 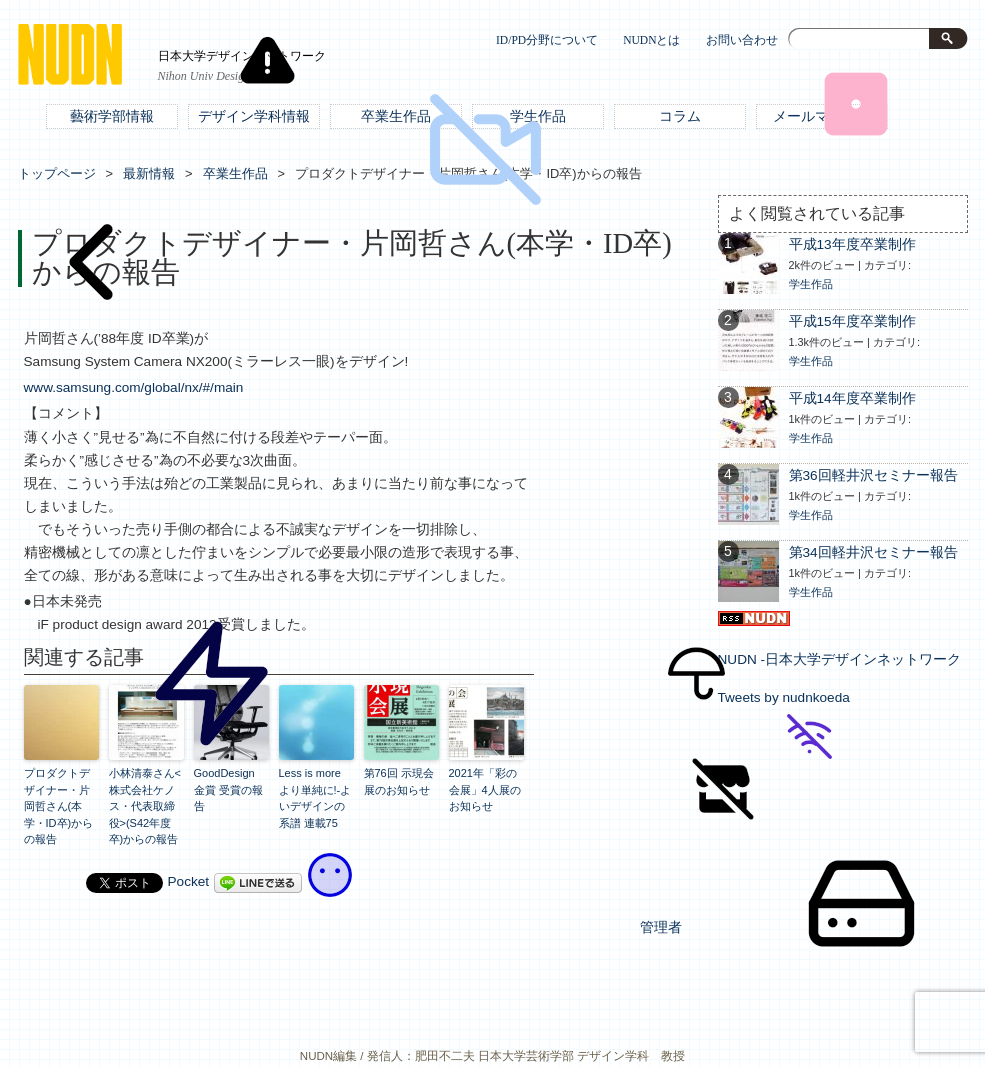 I want to click on indicates quick actions or instant features, so click(x=211, y=683).